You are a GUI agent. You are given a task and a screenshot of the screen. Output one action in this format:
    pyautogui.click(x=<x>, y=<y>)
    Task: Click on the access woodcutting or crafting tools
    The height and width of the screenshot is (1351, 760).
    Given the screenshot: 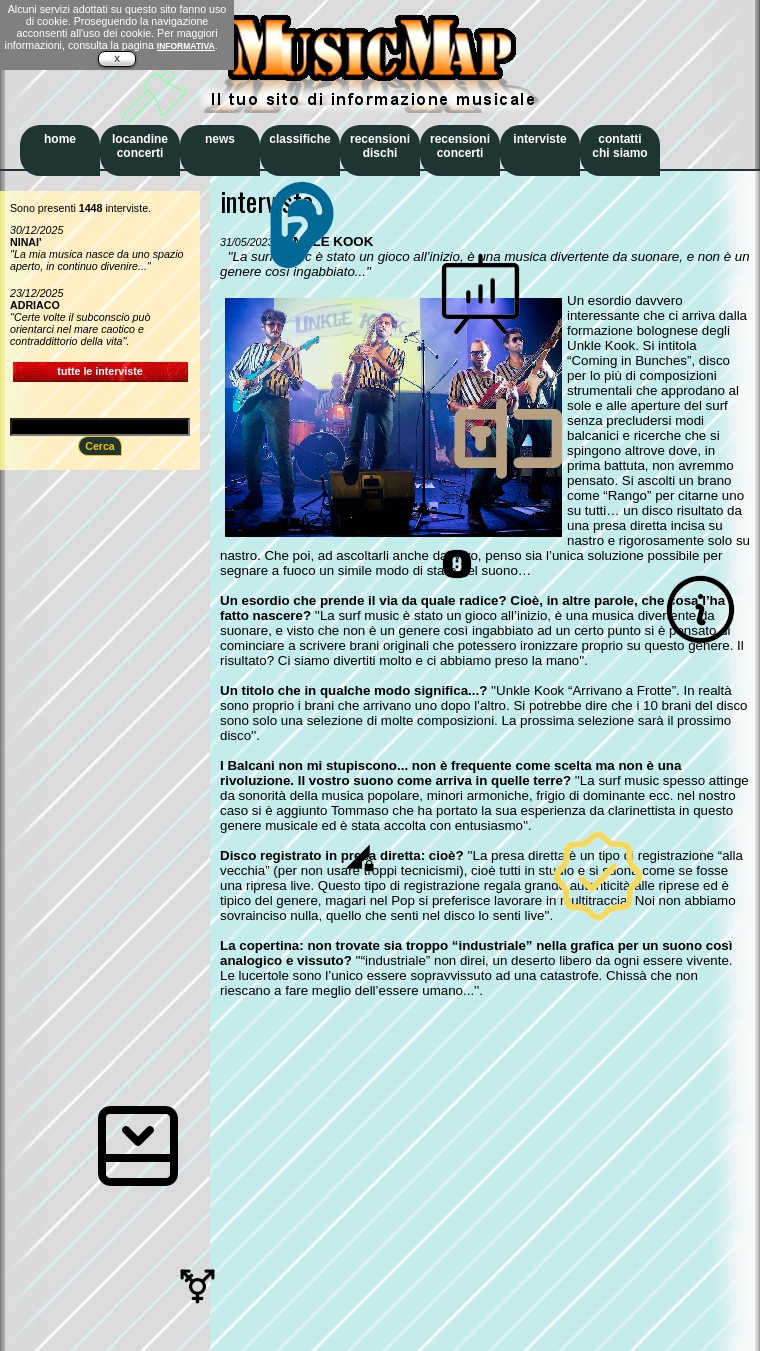 What is the action you would take?
    pyautogui.click(x=154, y=98)
    